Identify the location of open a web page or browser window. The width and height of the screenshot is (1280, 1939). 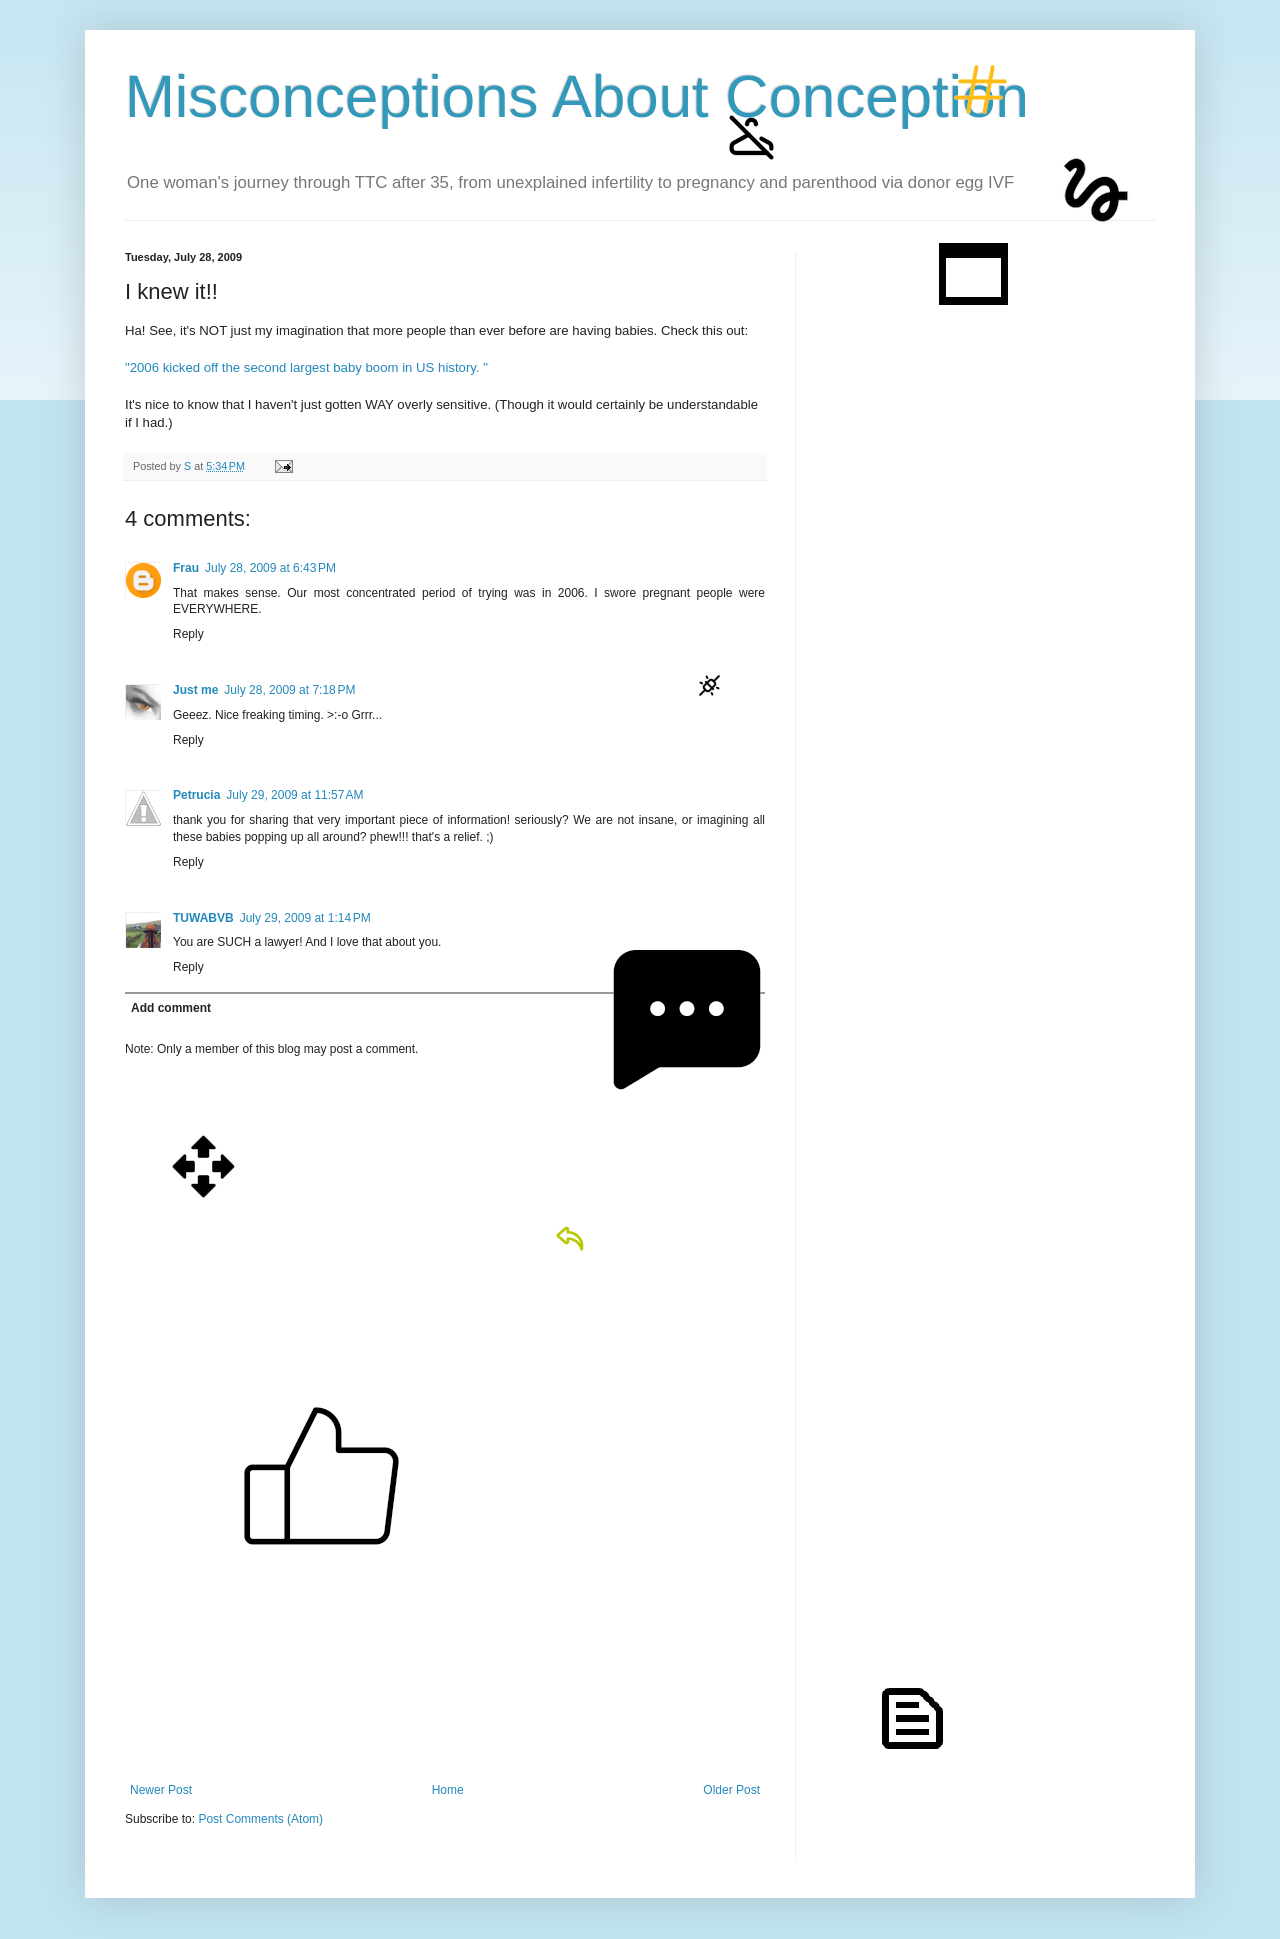
(973, 273).